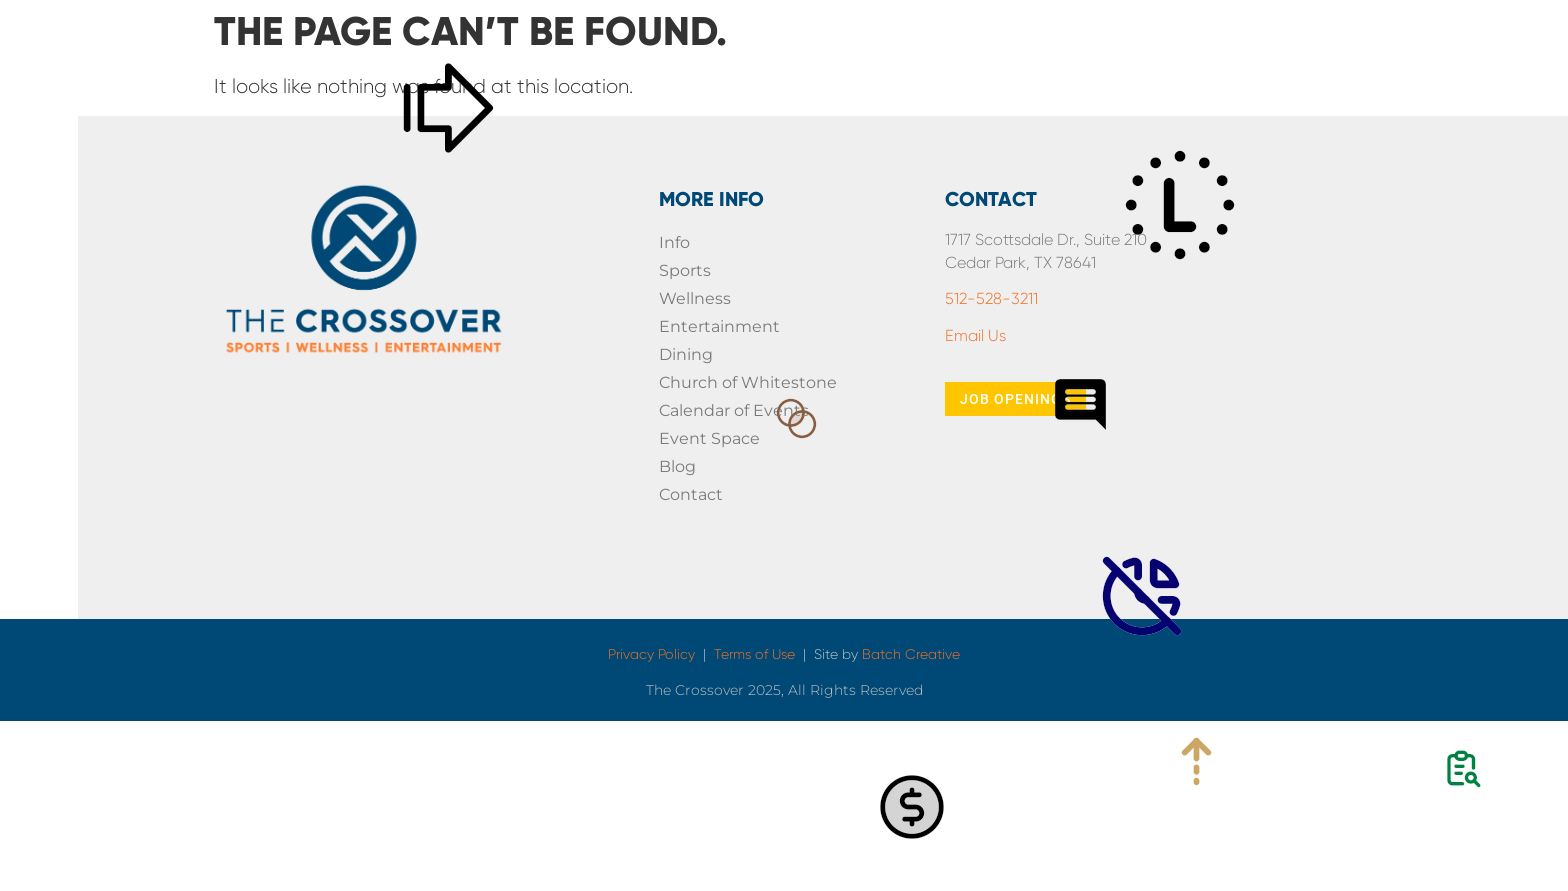 This screenshot has width=1568, height=891. What do you see at coordinates (1463, 768) in the screenshot?
I see `search through reports or documents` at bounding box center [1463, 768].